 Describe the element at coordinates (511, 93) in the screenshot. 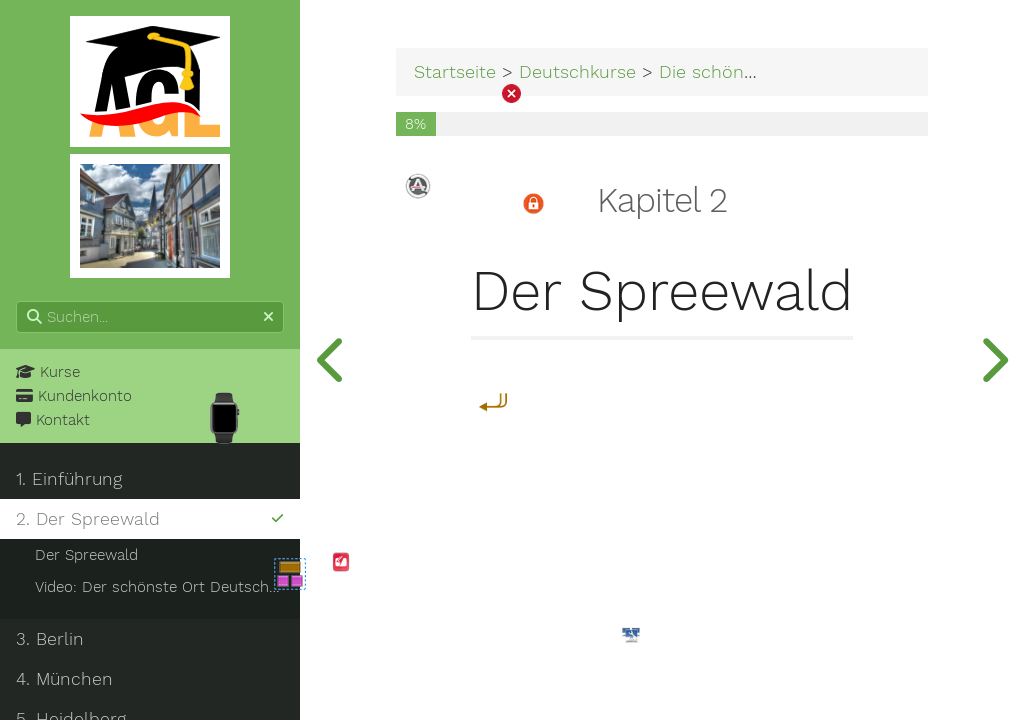

I see `cancel the current action` at that location.